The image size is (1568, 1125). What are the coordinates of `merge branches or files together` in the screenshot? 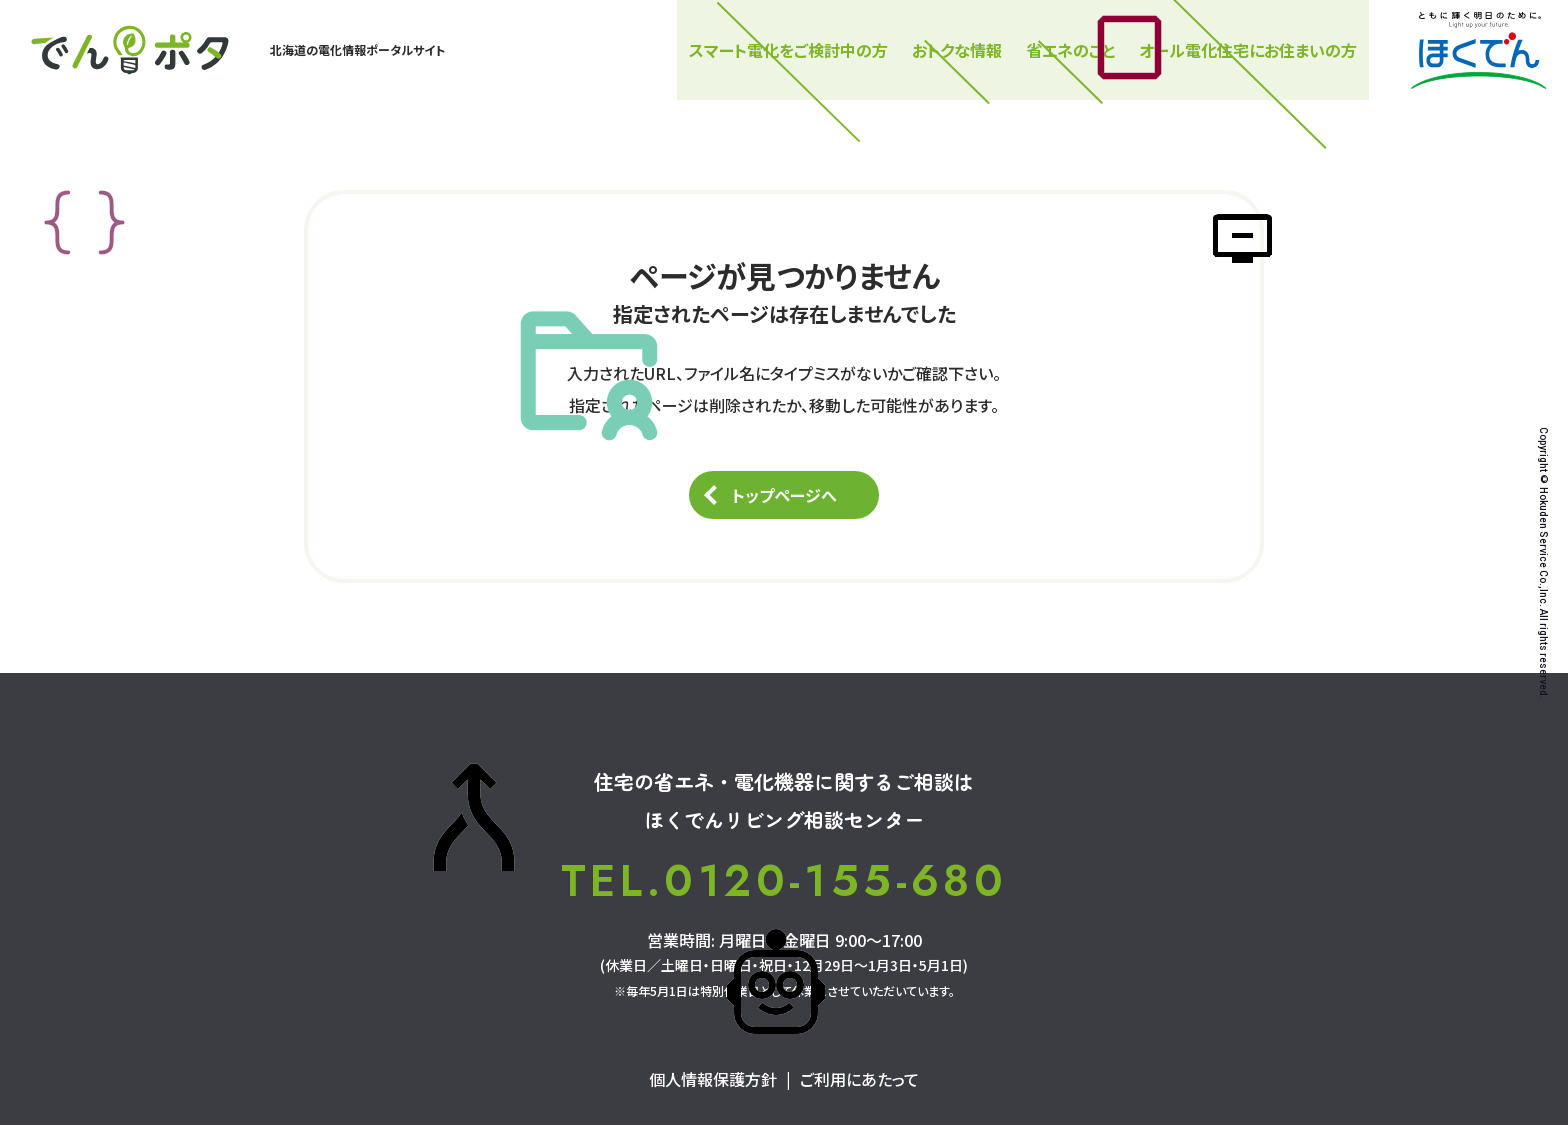 It's located at (474, 813).